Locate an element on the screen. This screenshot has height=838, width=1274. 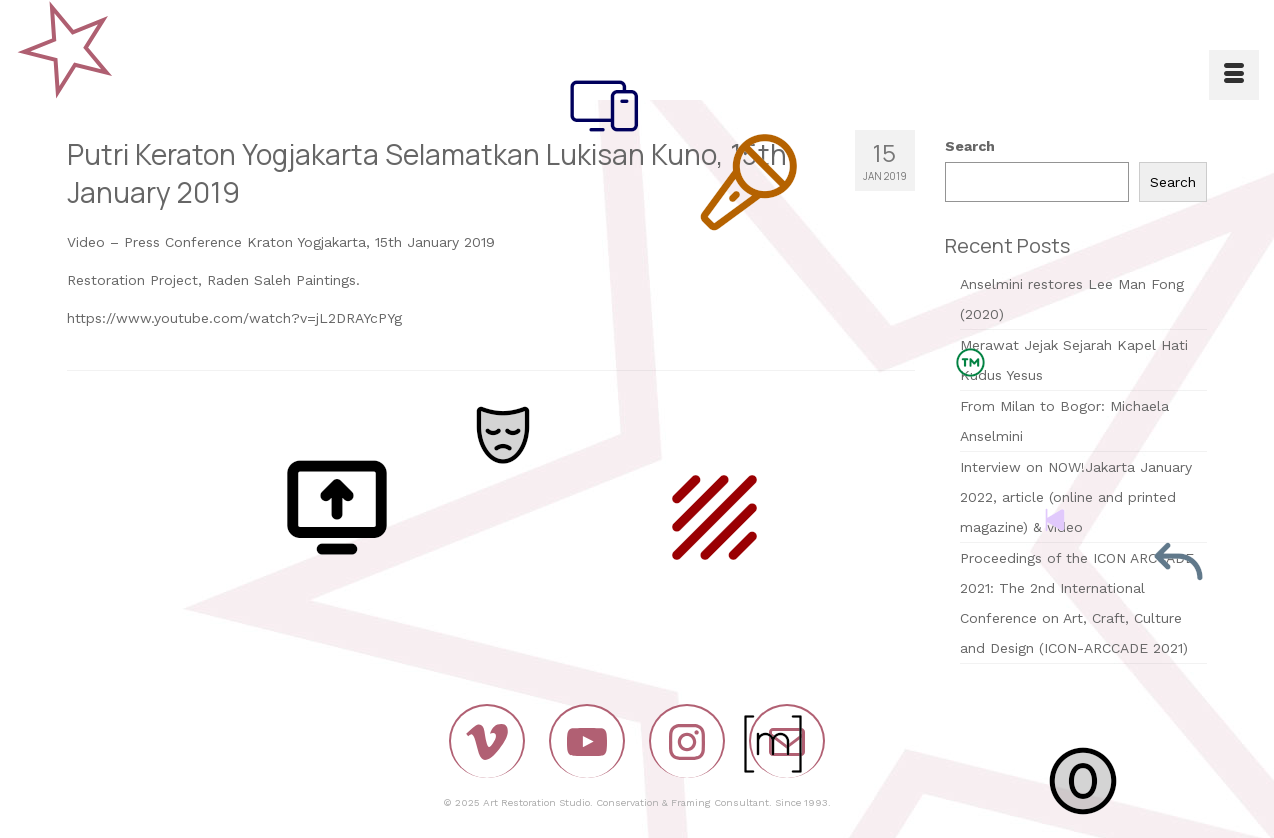
access voice recording or audio input is located at coordinates (747, 184).